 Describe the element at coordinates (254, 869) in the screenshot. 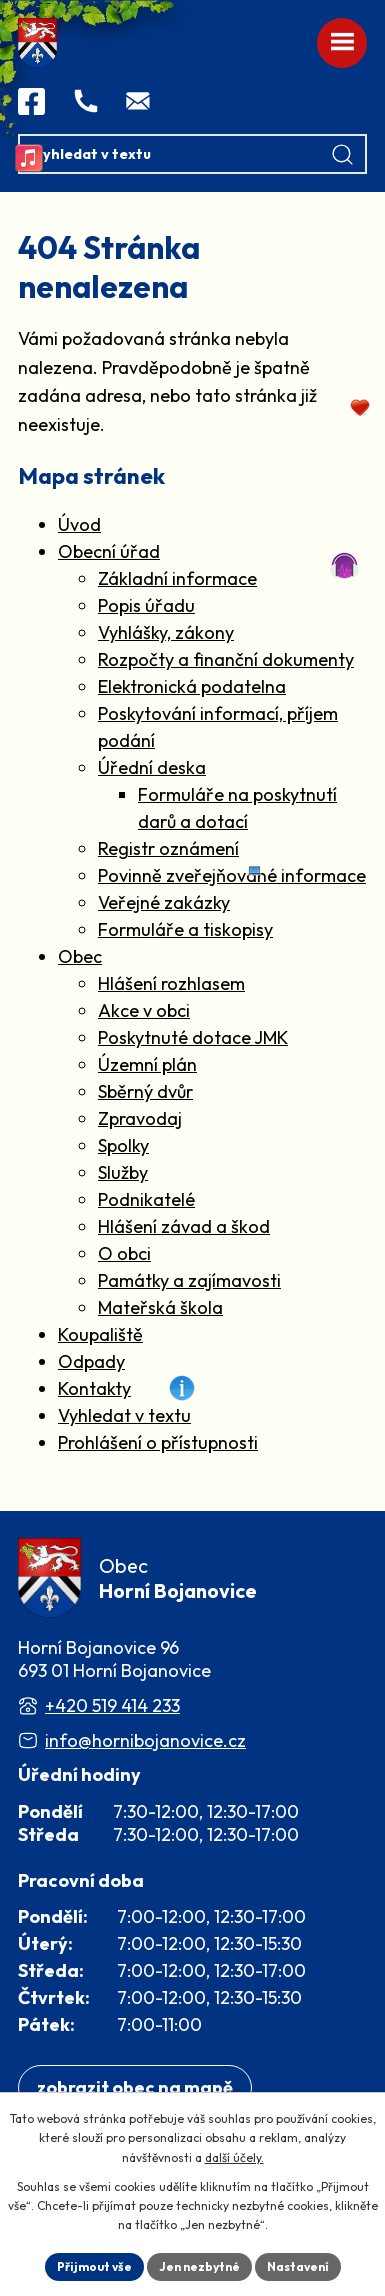

I see `represents a macbook device in system settings` at that location.